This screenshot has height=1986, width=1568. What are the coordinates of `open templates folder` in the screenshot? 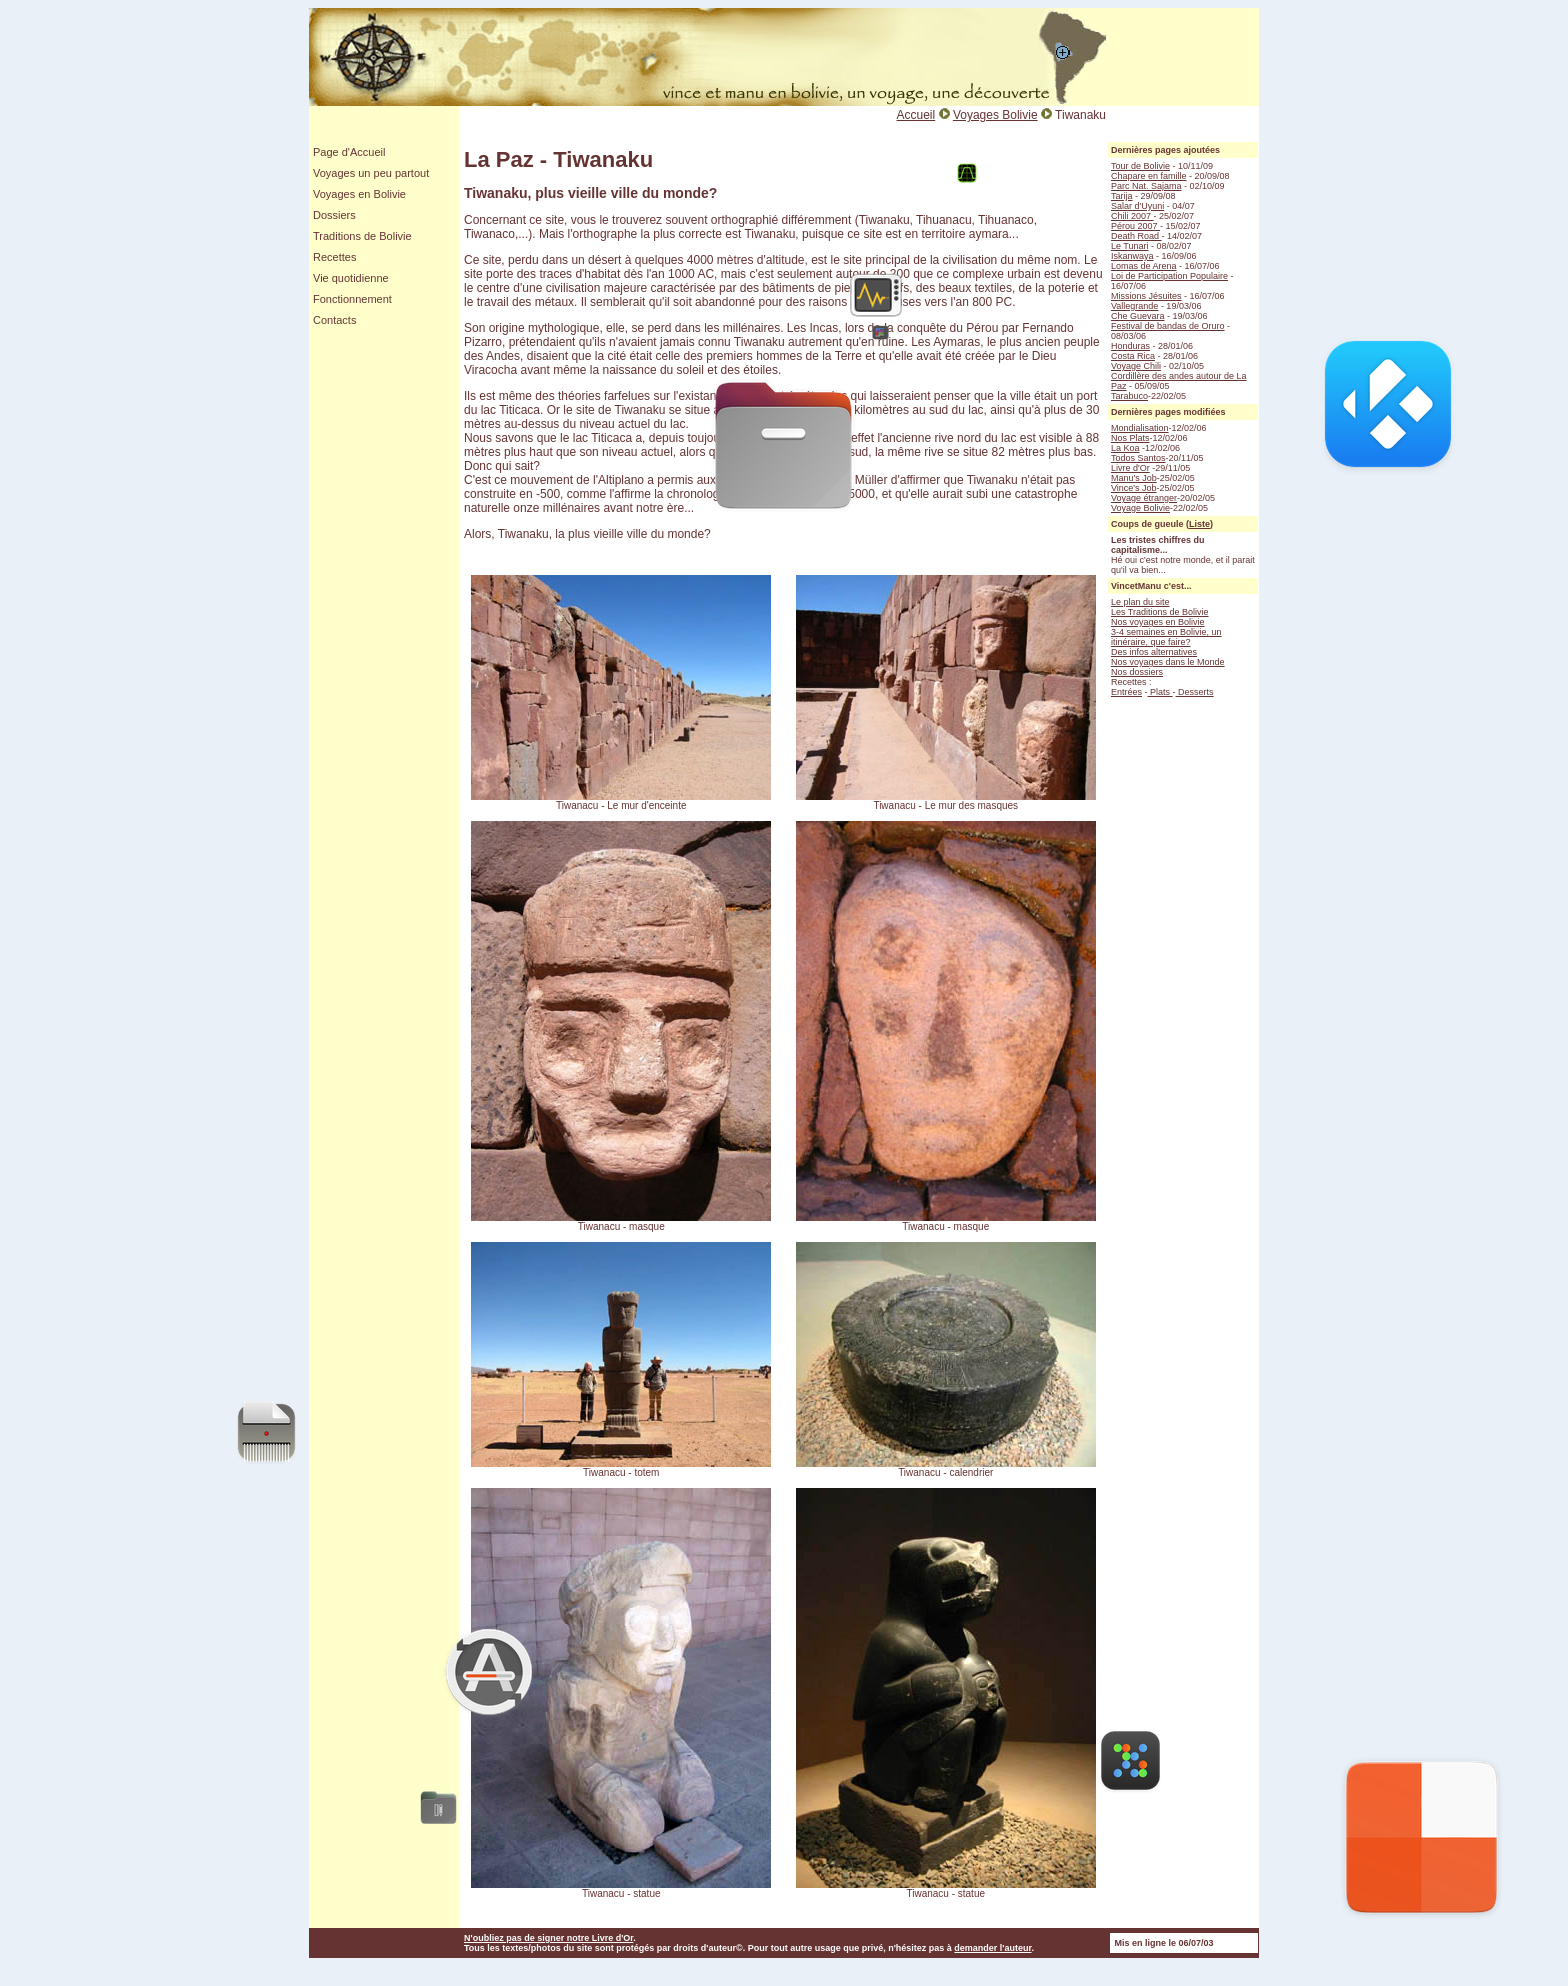 It's located at (438, 1807).